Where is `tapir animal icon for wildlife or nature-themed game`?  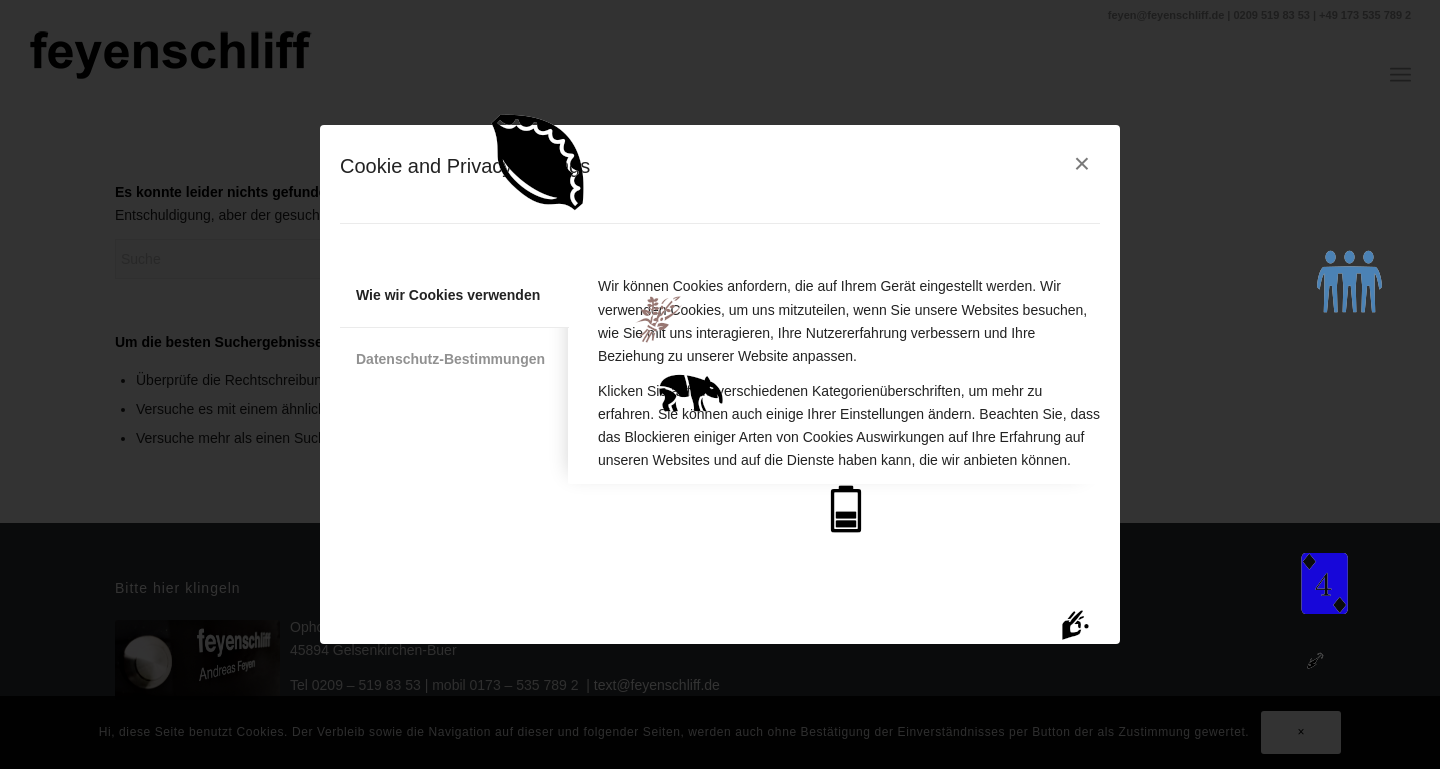
tapir animal icon for wildlife or nature-themed game is located at coordinates (691, 393).